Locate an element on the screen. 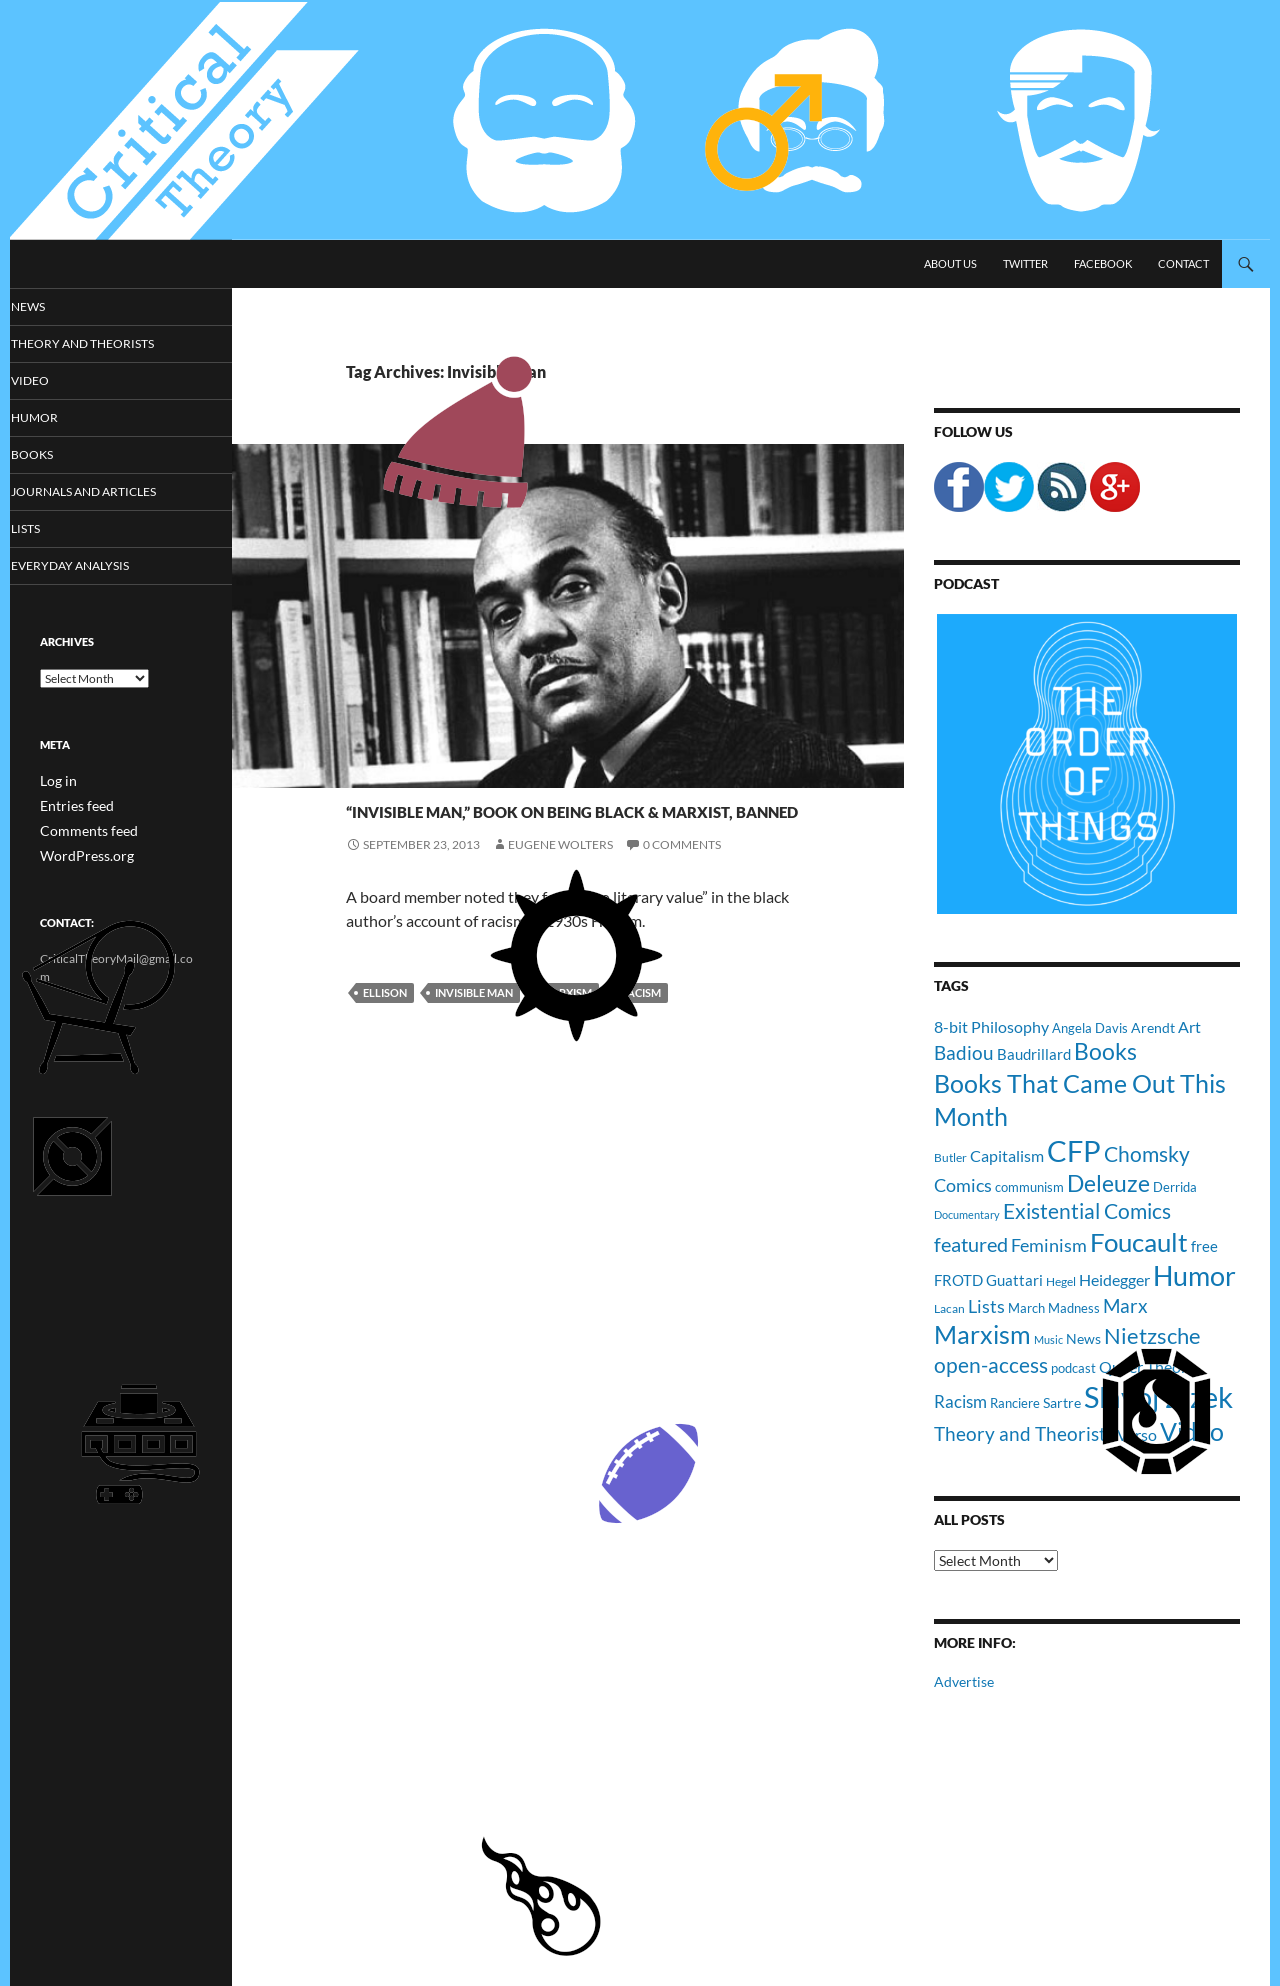 The image size is (1280, 1986). access game settings or options menu is located at coordinates (72, 1156).